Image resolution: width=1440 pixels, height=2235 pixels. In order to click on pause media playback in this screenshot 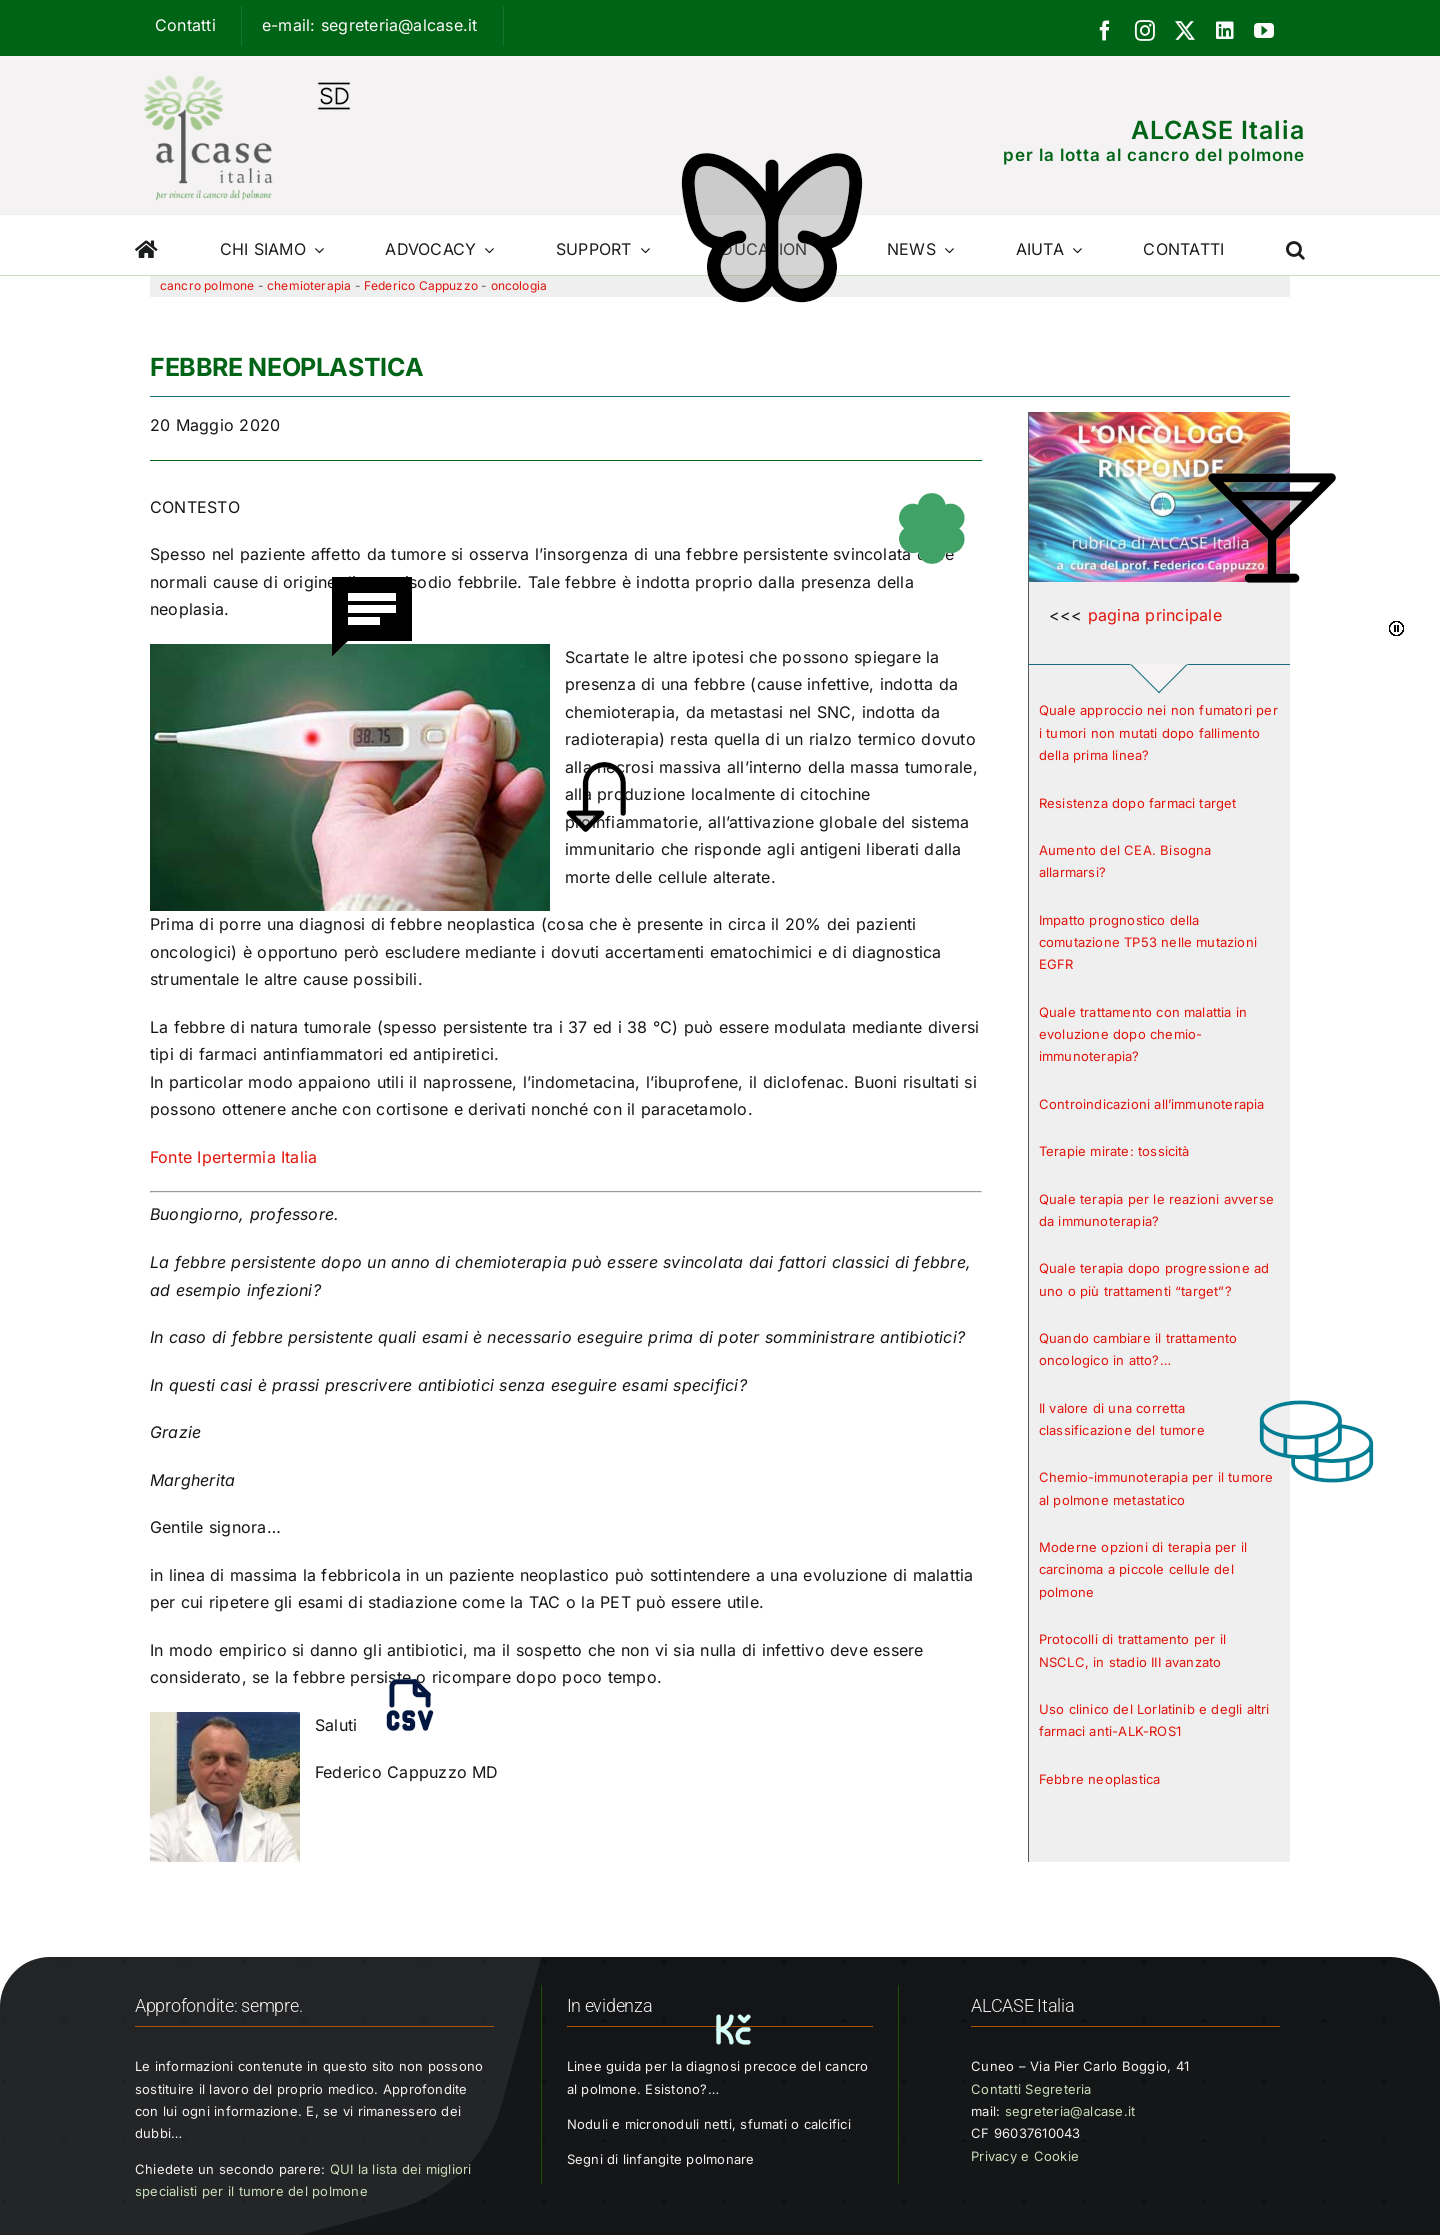, I will do `click(1396, 628)`.